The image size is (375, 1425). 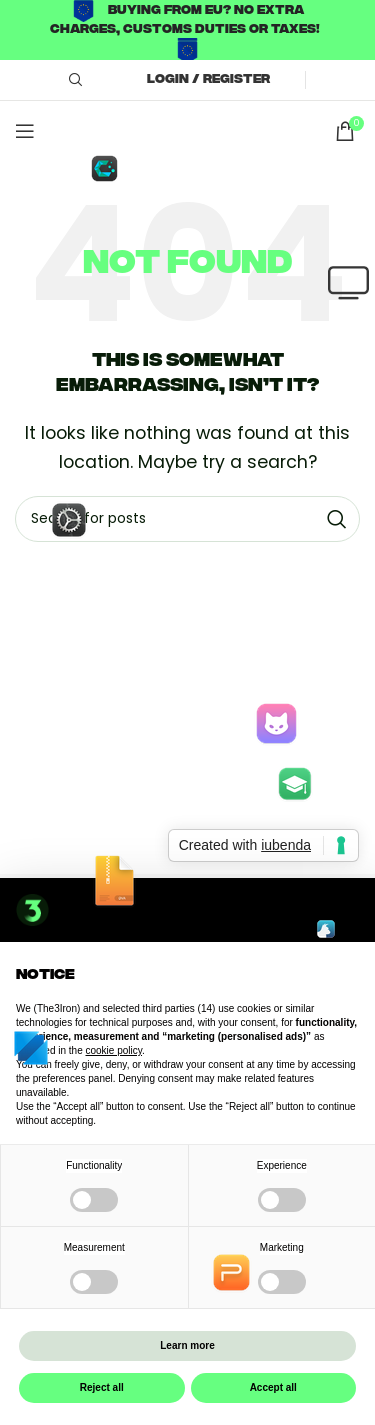 What do you see at coordinates (295, 784) in the screenshot?
I see `access education app settings` at bounding box center [295, 784].